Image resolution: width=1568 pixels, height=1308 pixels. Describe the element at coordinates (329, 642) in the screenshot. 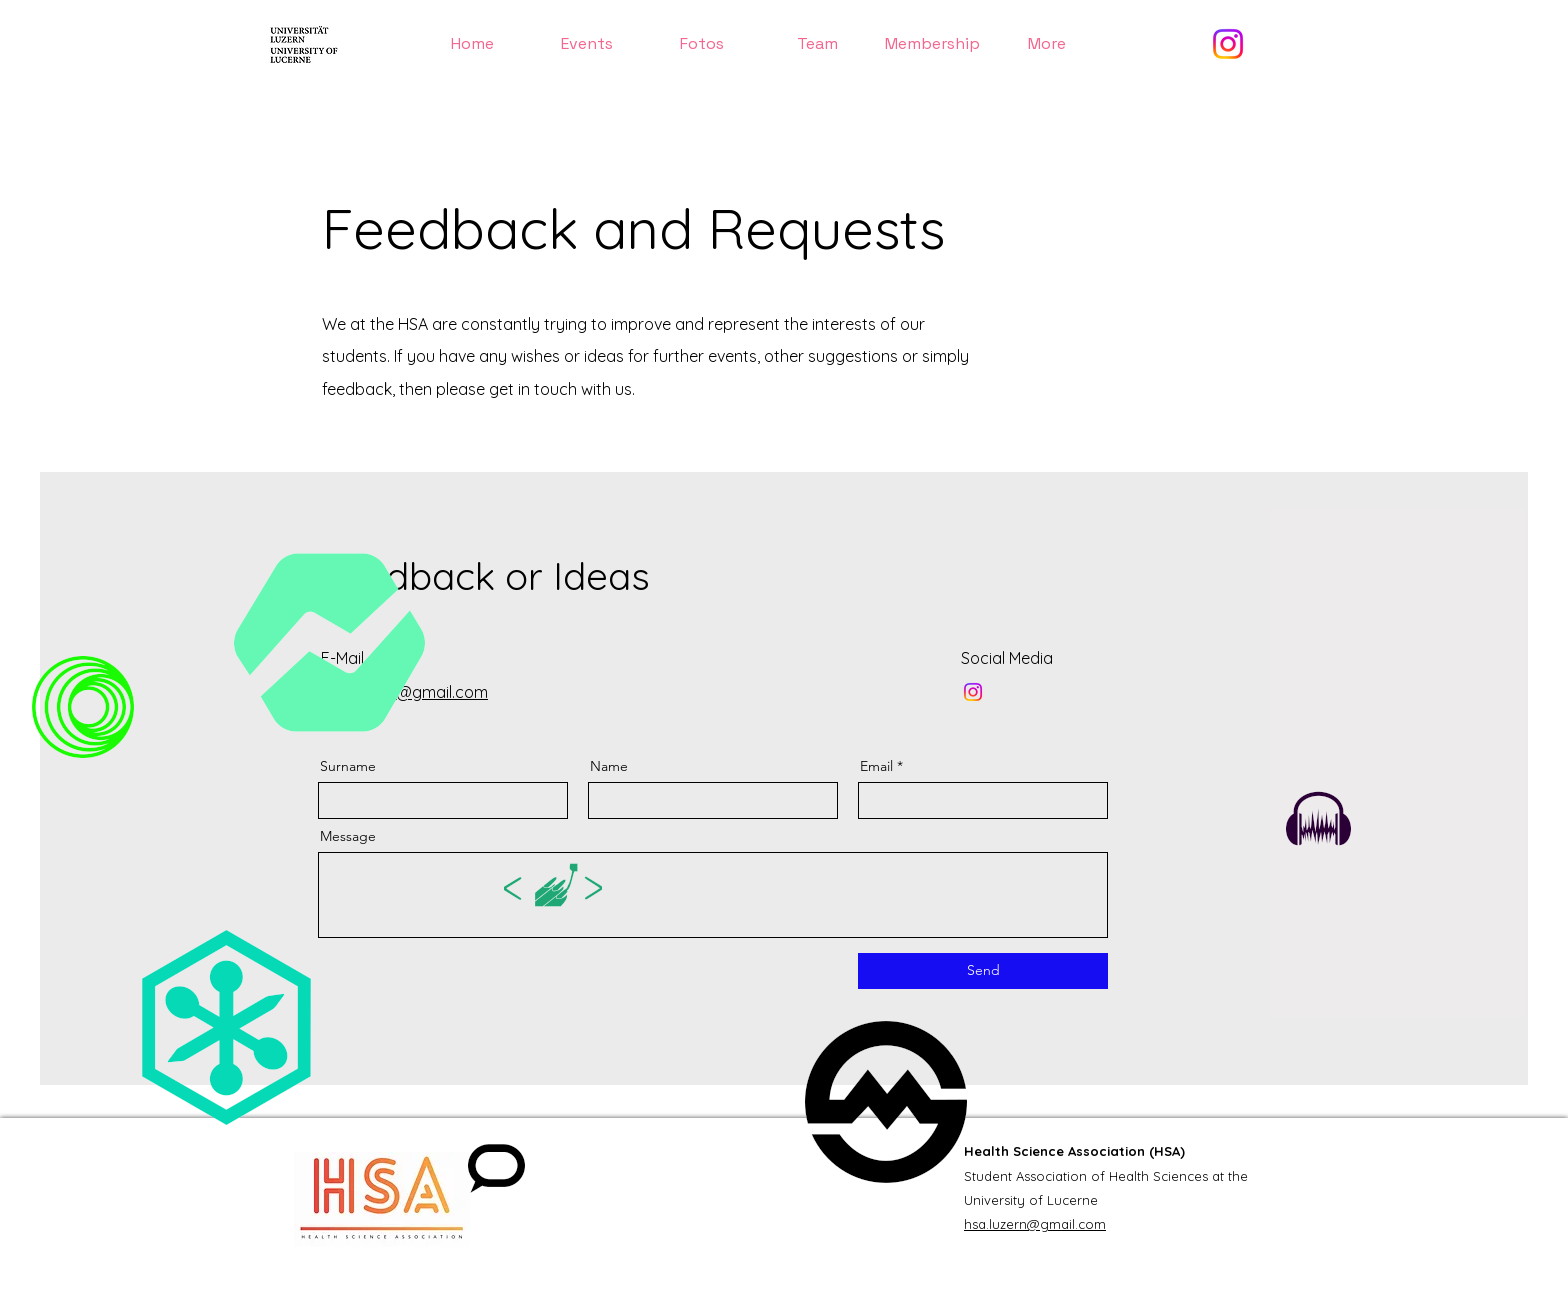

I see `open Baremetrics dashboard` at that location.